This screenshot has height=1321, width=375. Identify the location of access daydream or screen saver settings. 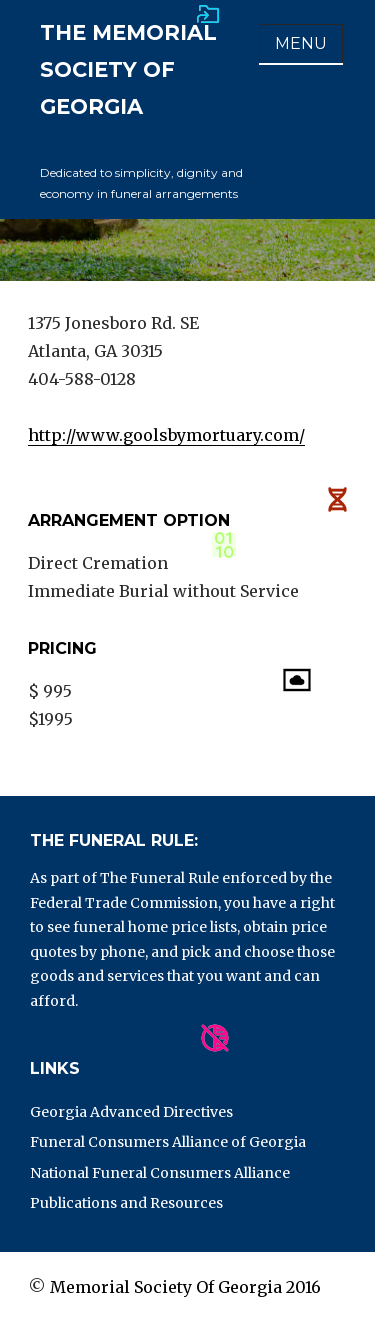
(297, 680).